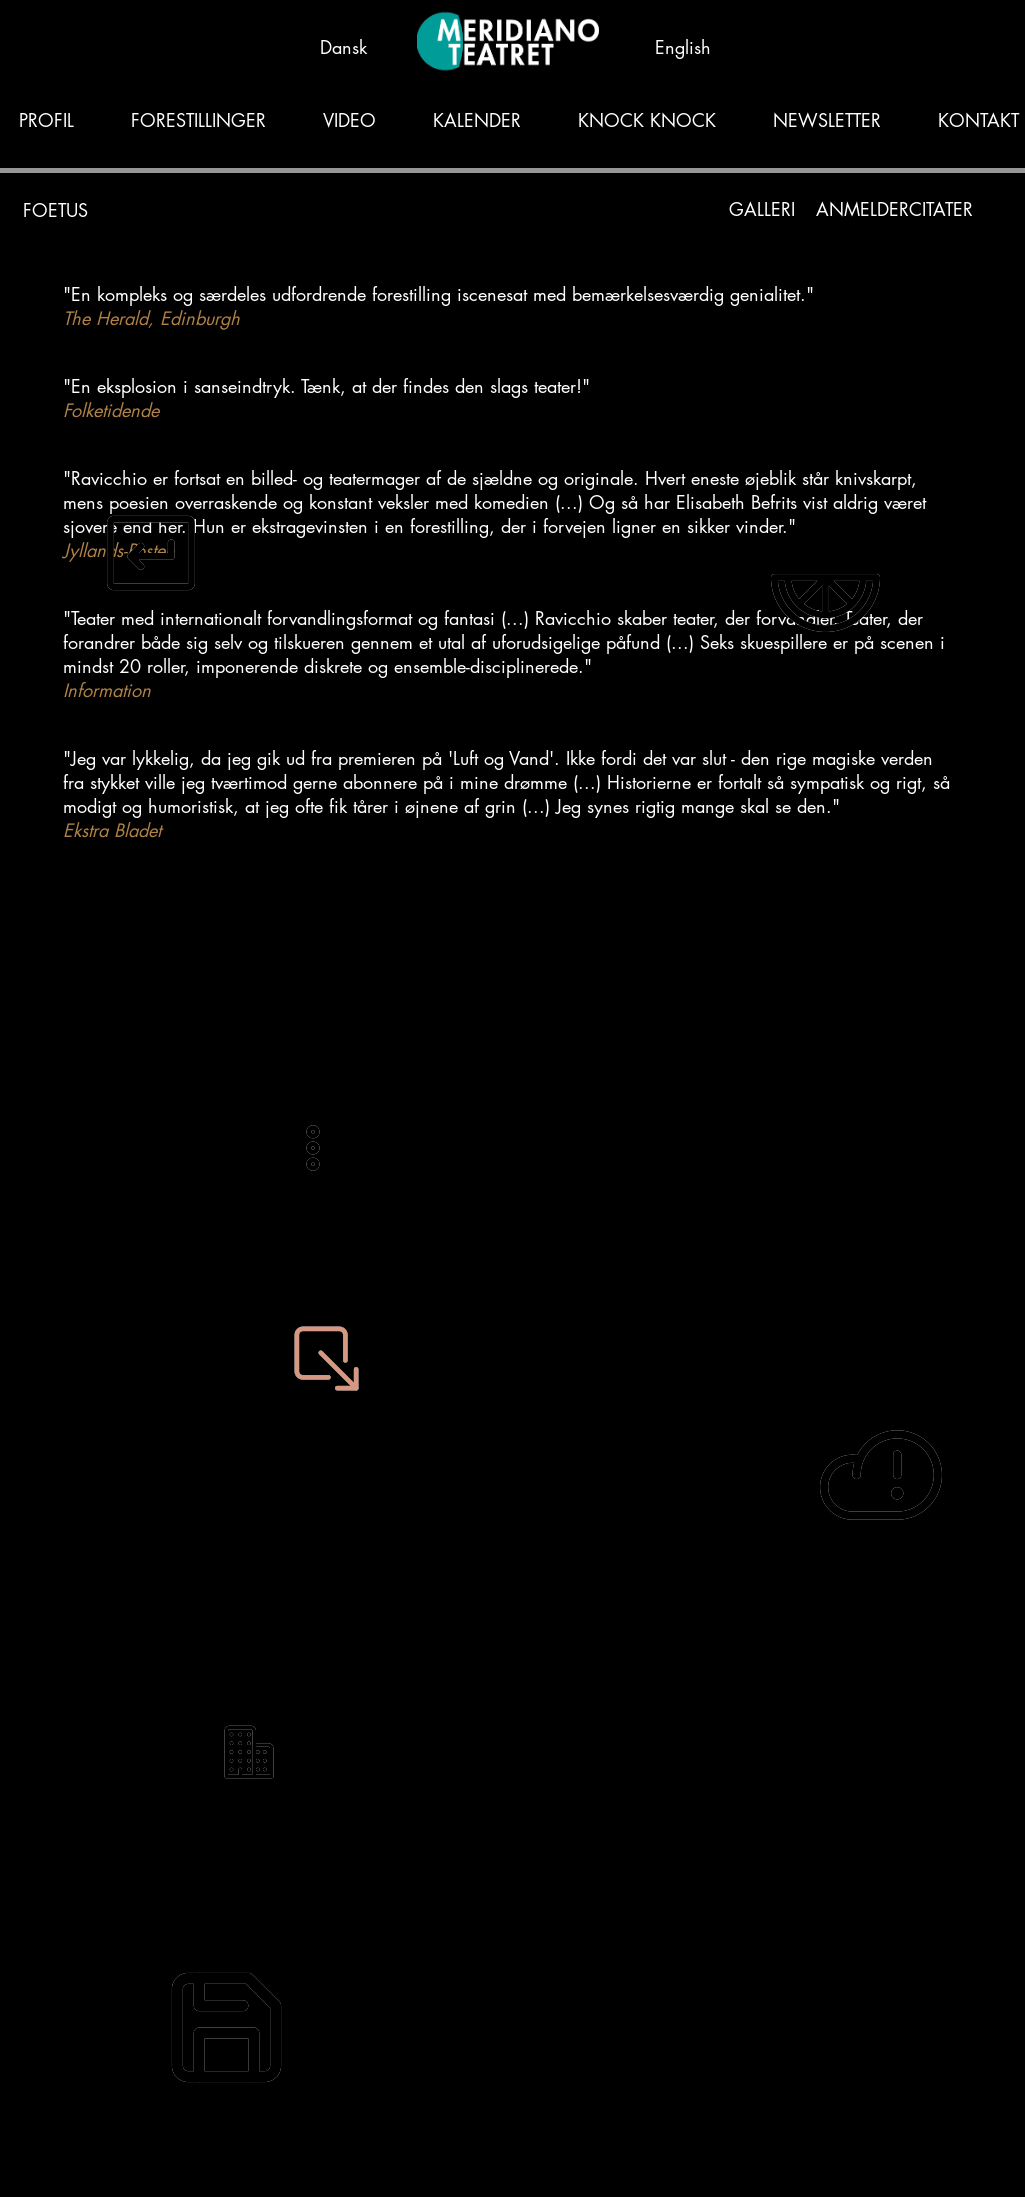 The width and height of the screenshot is (1025, 2197). What do you see at coordinates (825, 594) in the screenshot?
I see `indicates citrus or fruit-related content` at bounding box center [825, 594].